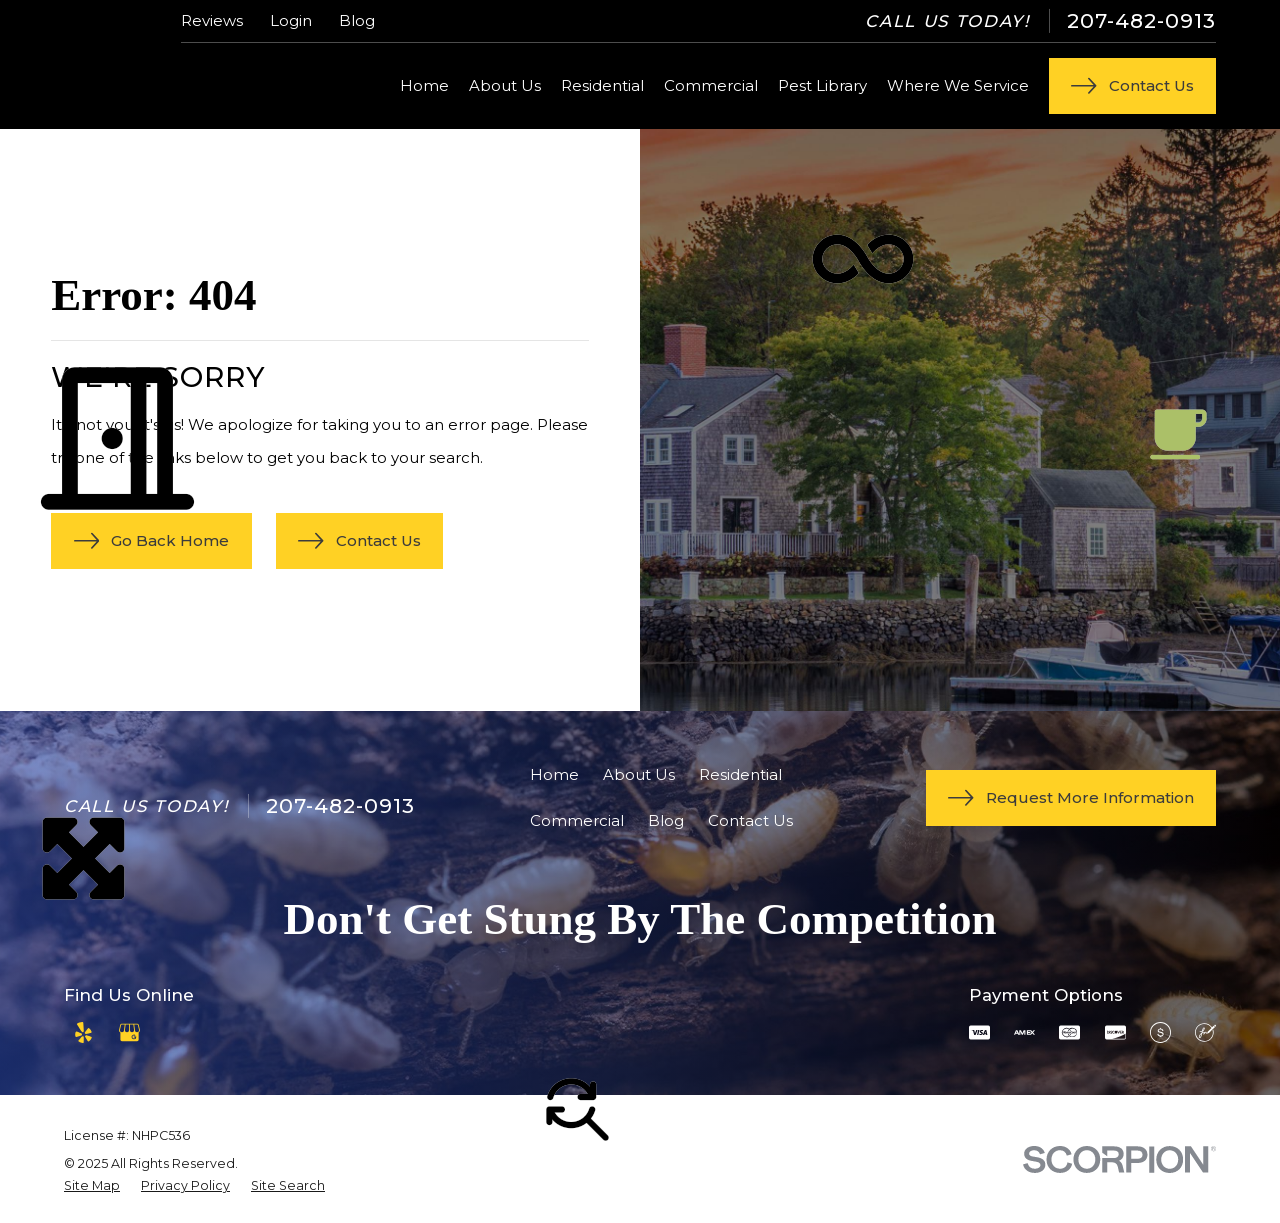  I want to click on log out or exit the application, so click(117, 438).